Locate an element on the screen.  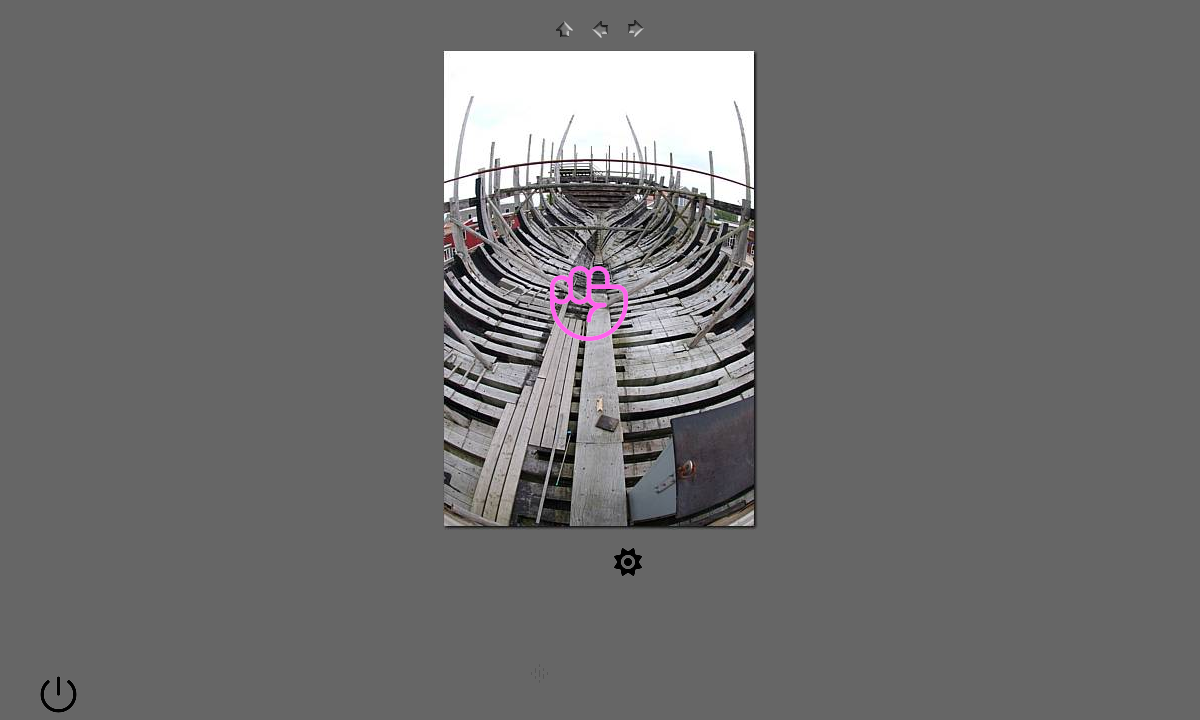
open google podcasts is located at coordinates (539, 673).